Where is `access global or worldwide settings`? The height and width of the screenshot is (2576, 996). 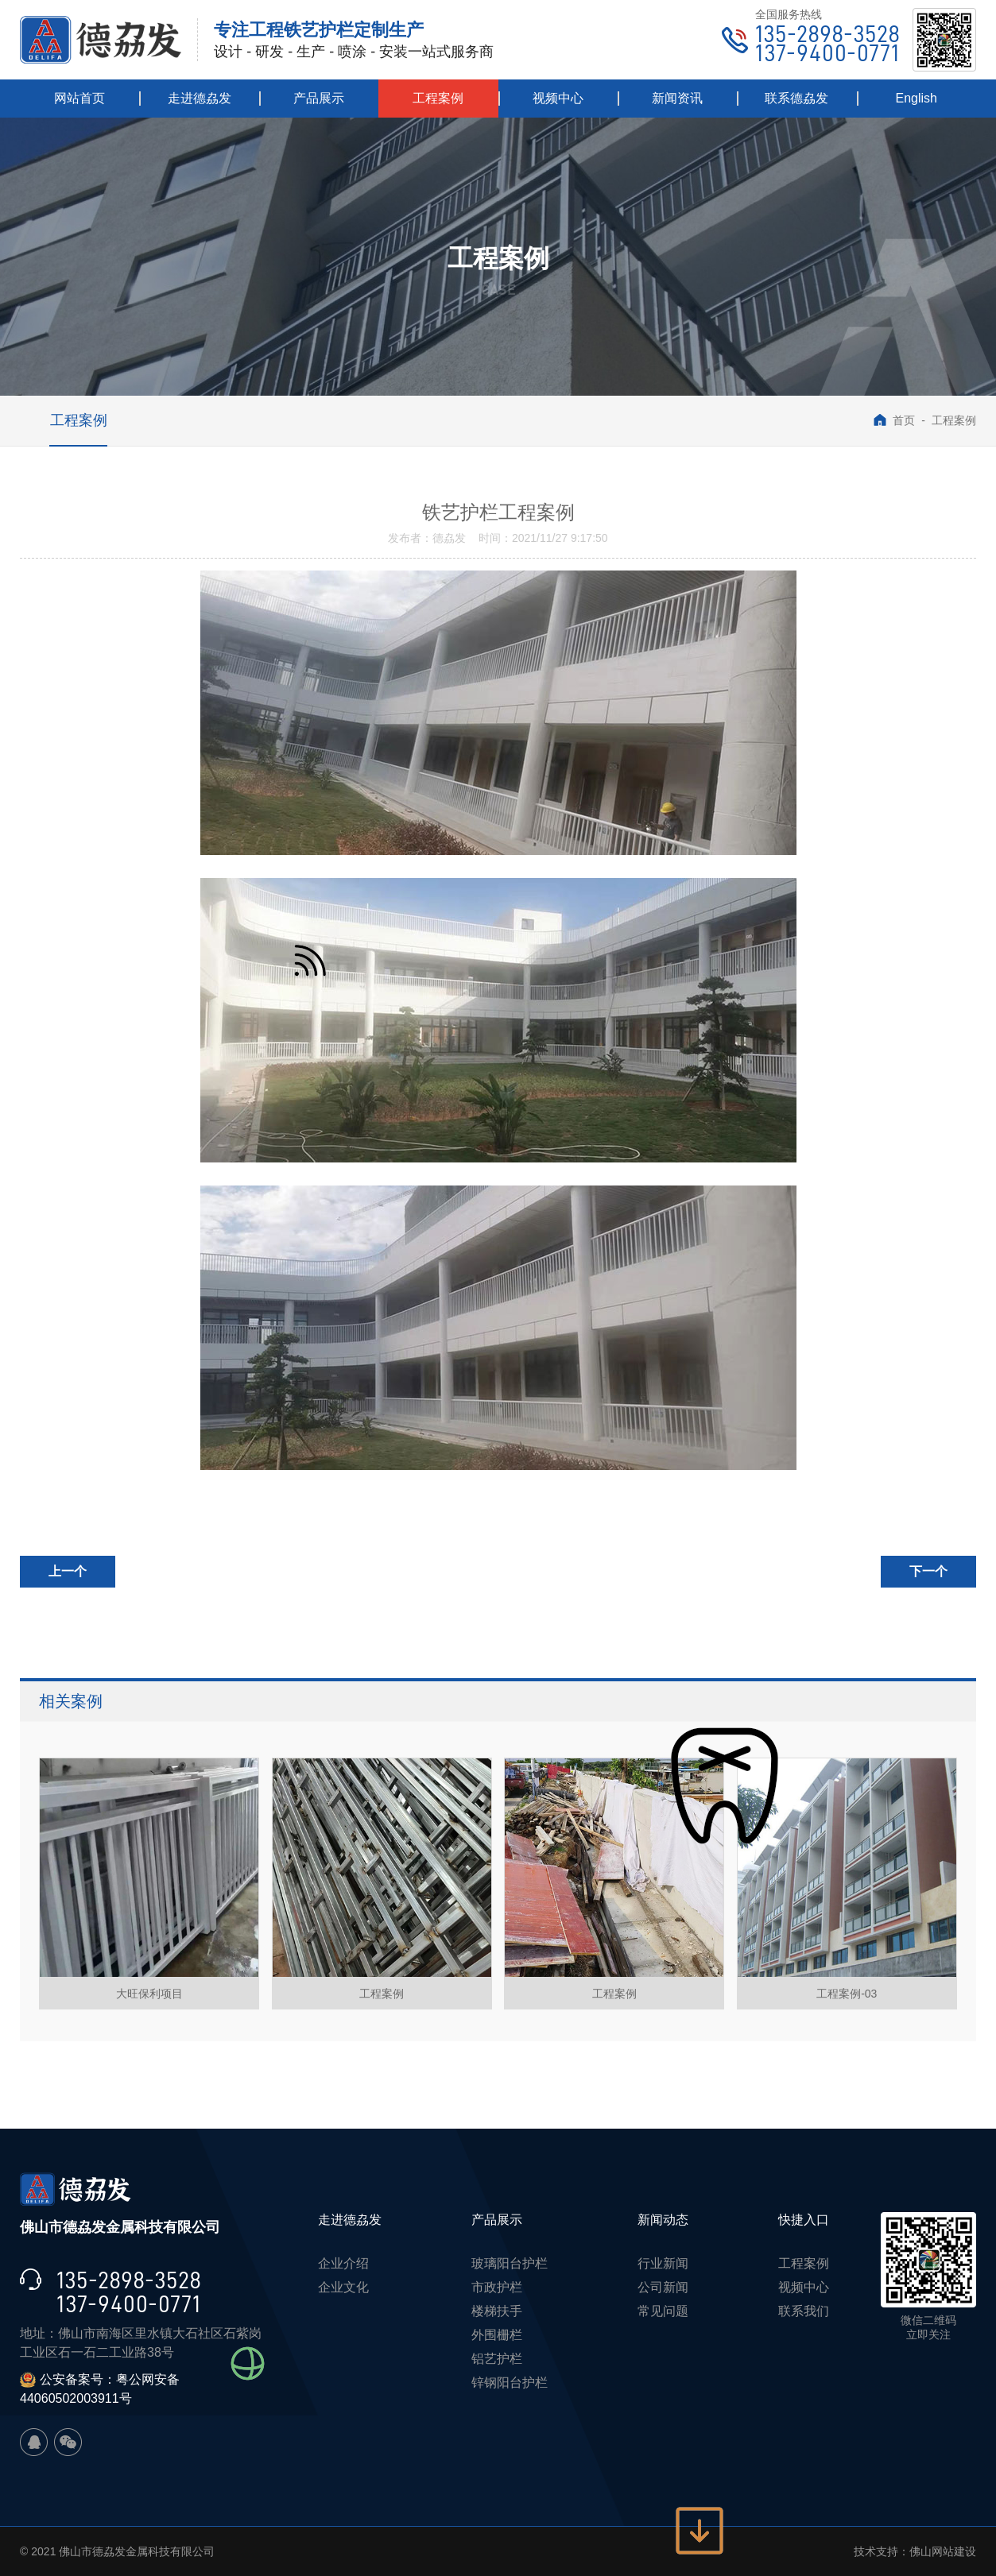
access global or worldwide settings is located at coordinates (247, 2363).